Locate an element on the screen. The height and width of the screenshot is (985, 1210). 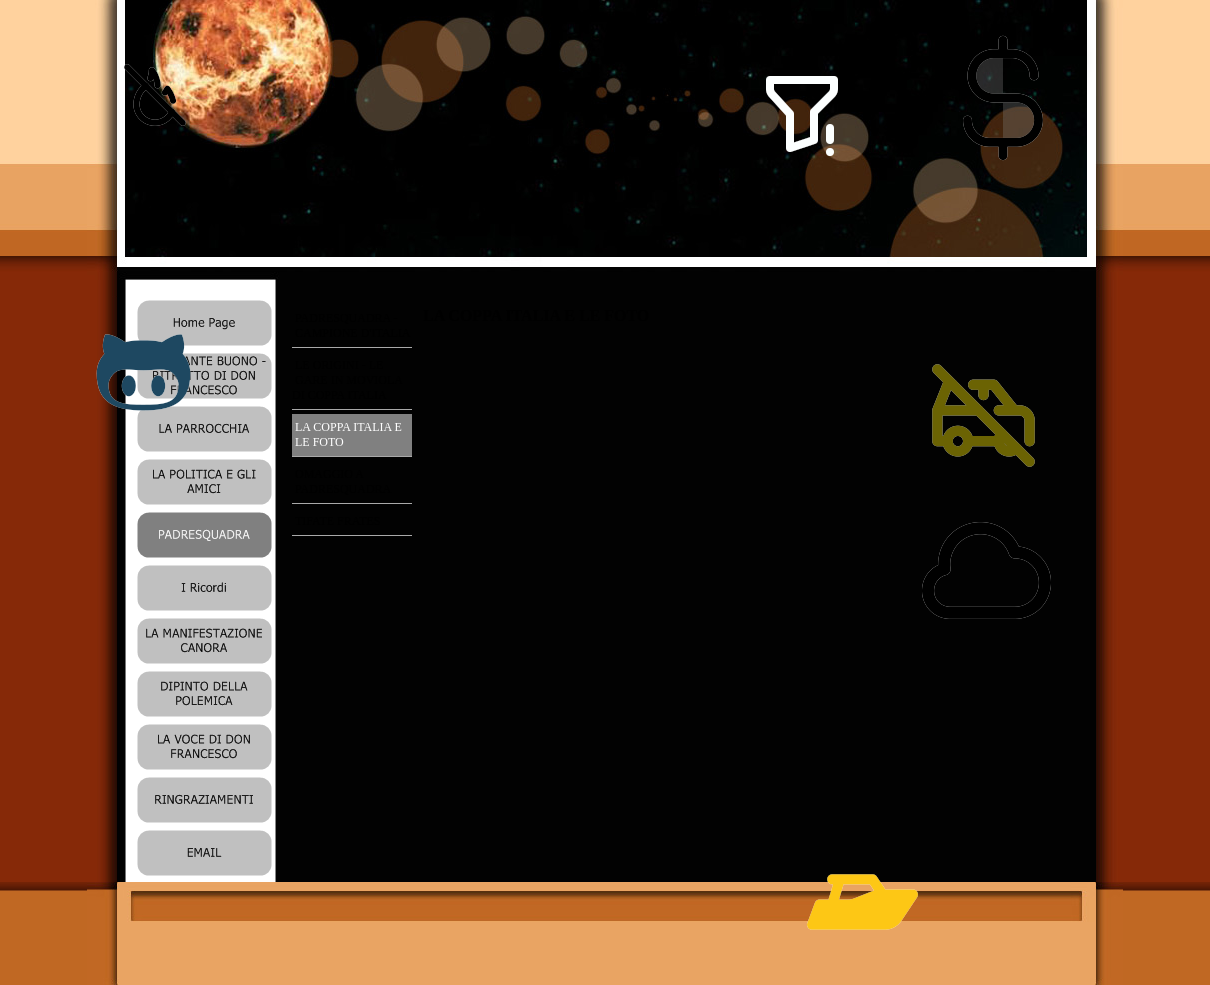
access boat rental or marina services is located at coordinates (862, 899).